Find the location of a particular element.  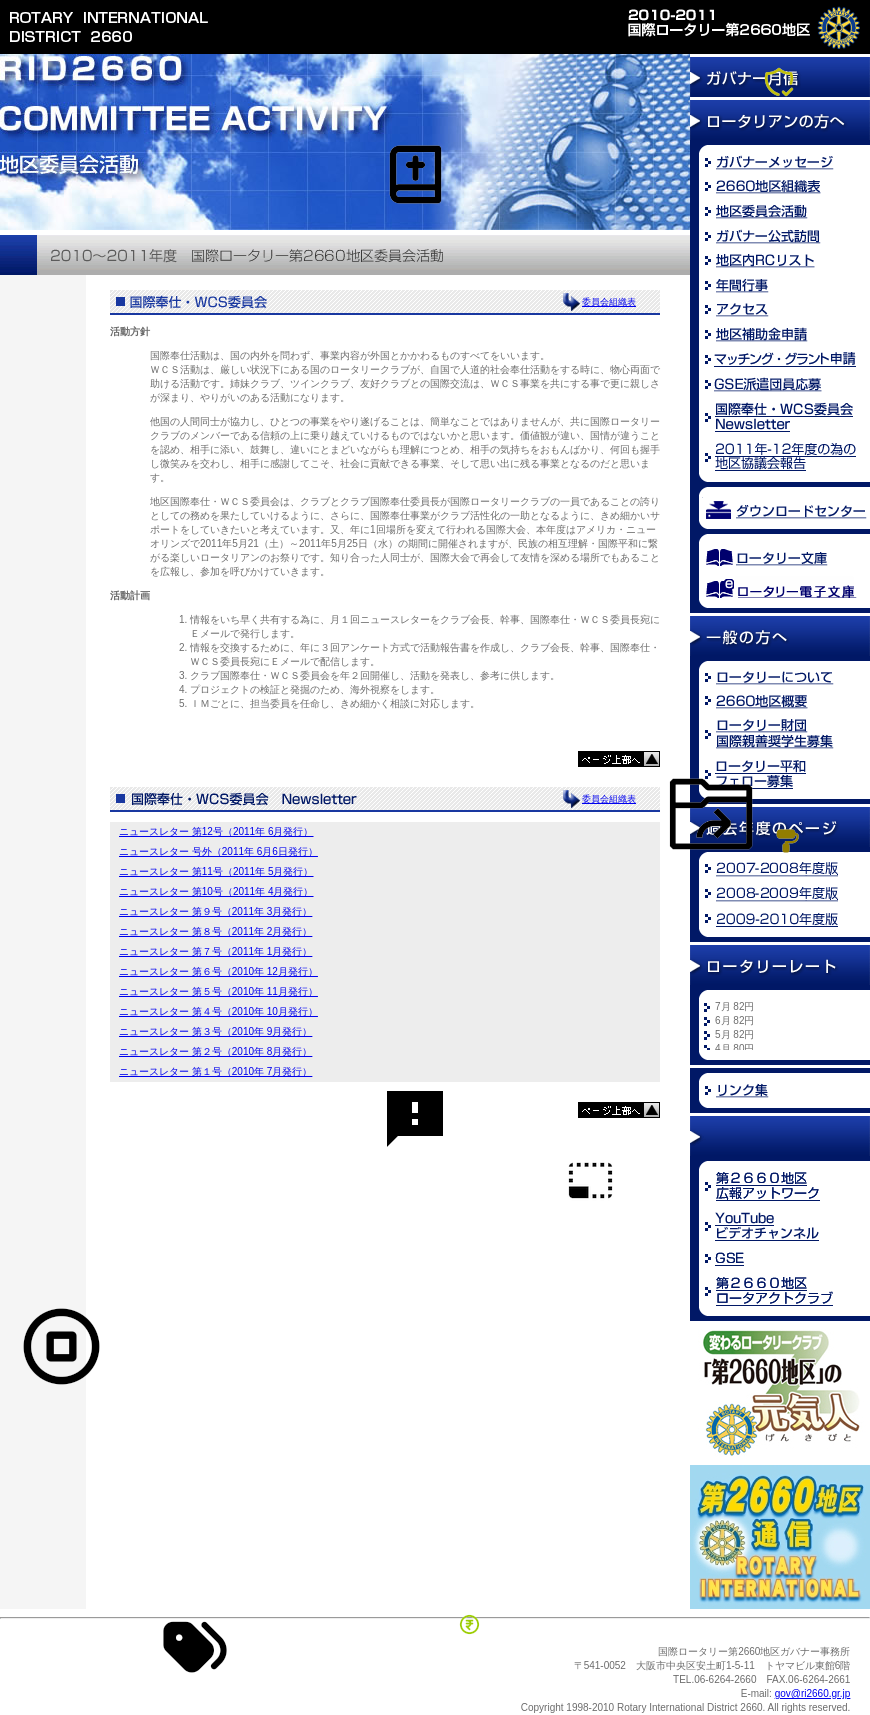

resize image to smaller dimensions is located at coordinates (590, 1180).